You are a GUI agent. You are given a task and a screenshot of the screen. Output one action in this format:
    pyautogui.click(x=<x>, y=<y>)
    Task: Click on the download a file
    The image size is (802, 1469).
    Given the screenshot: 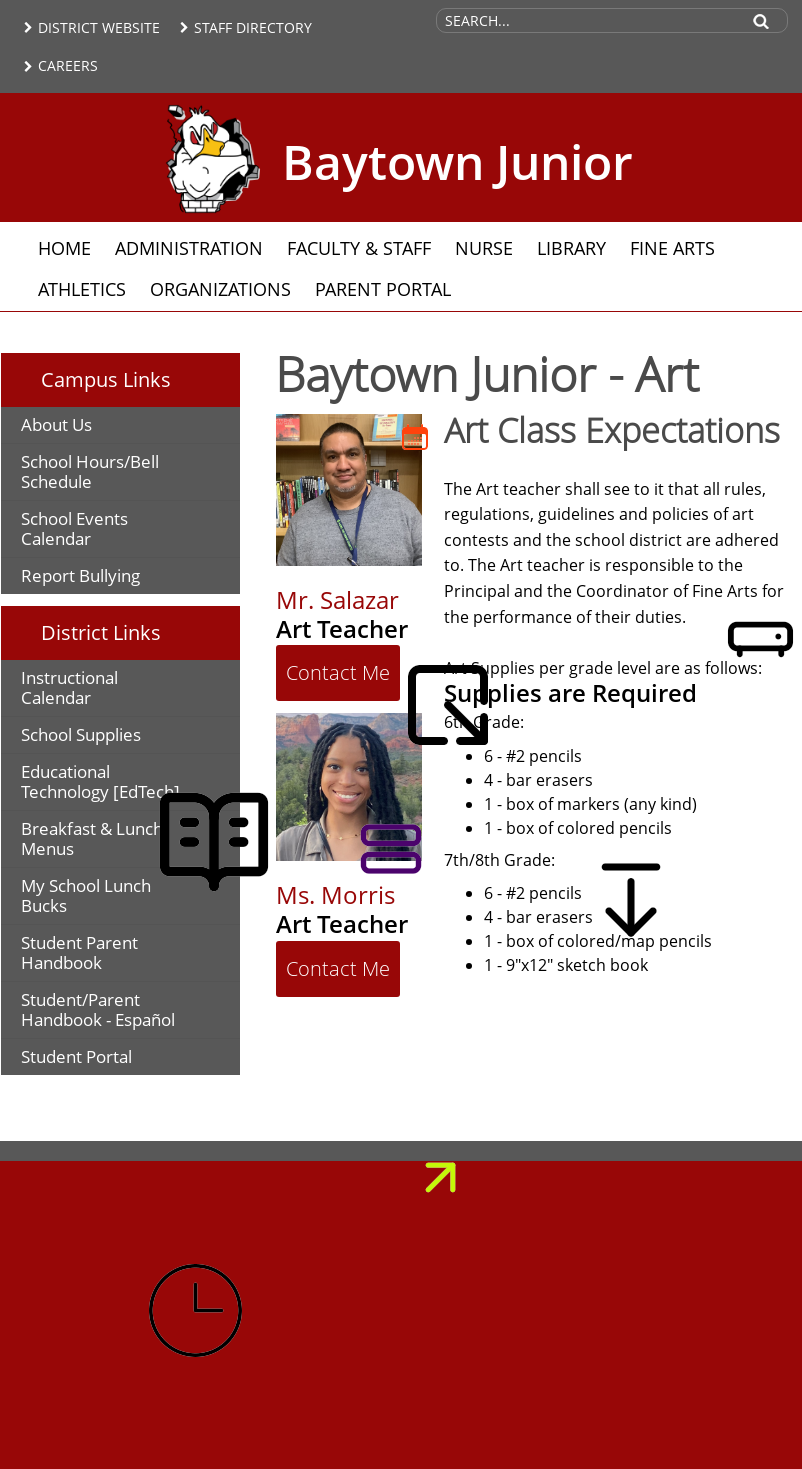 What is the action you would take?
    pyautogui.click(x=631, y=900)
    